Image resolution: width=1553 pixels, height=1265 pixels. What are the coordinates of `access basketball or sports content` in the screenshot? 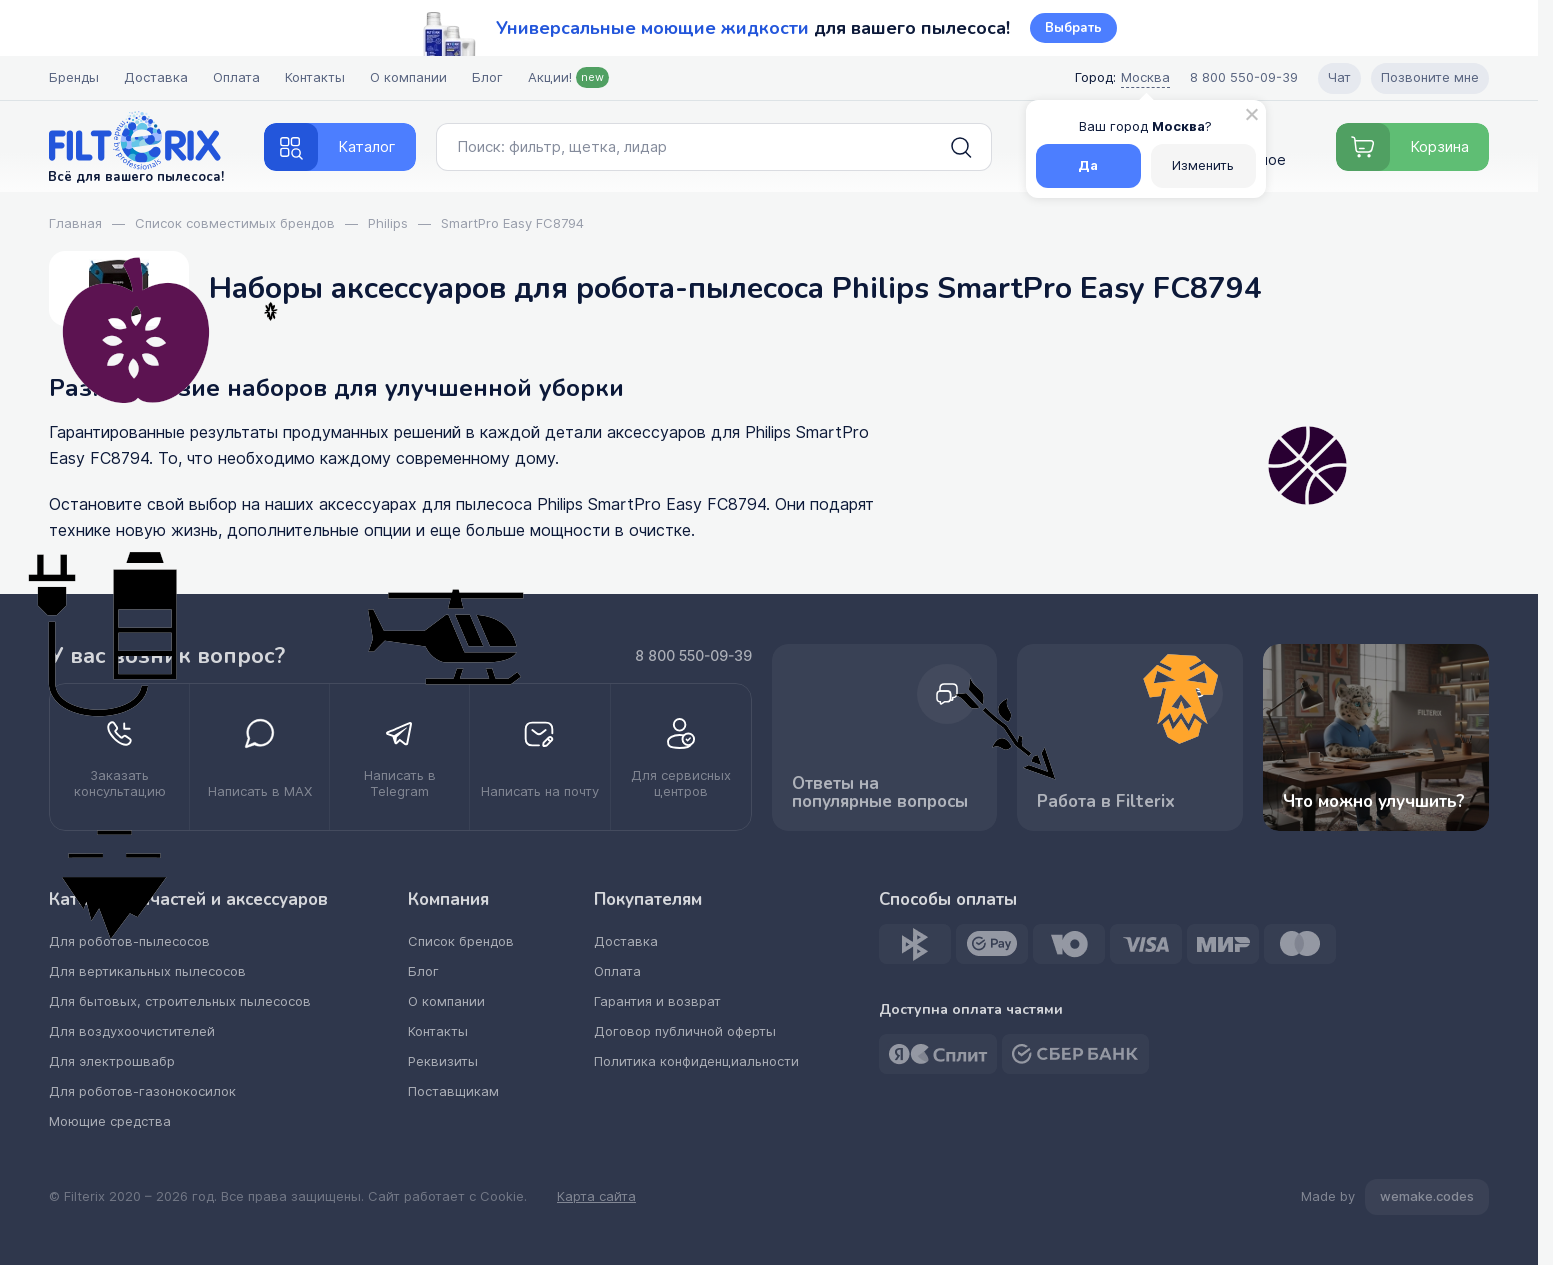 It's located at (1307, 465).